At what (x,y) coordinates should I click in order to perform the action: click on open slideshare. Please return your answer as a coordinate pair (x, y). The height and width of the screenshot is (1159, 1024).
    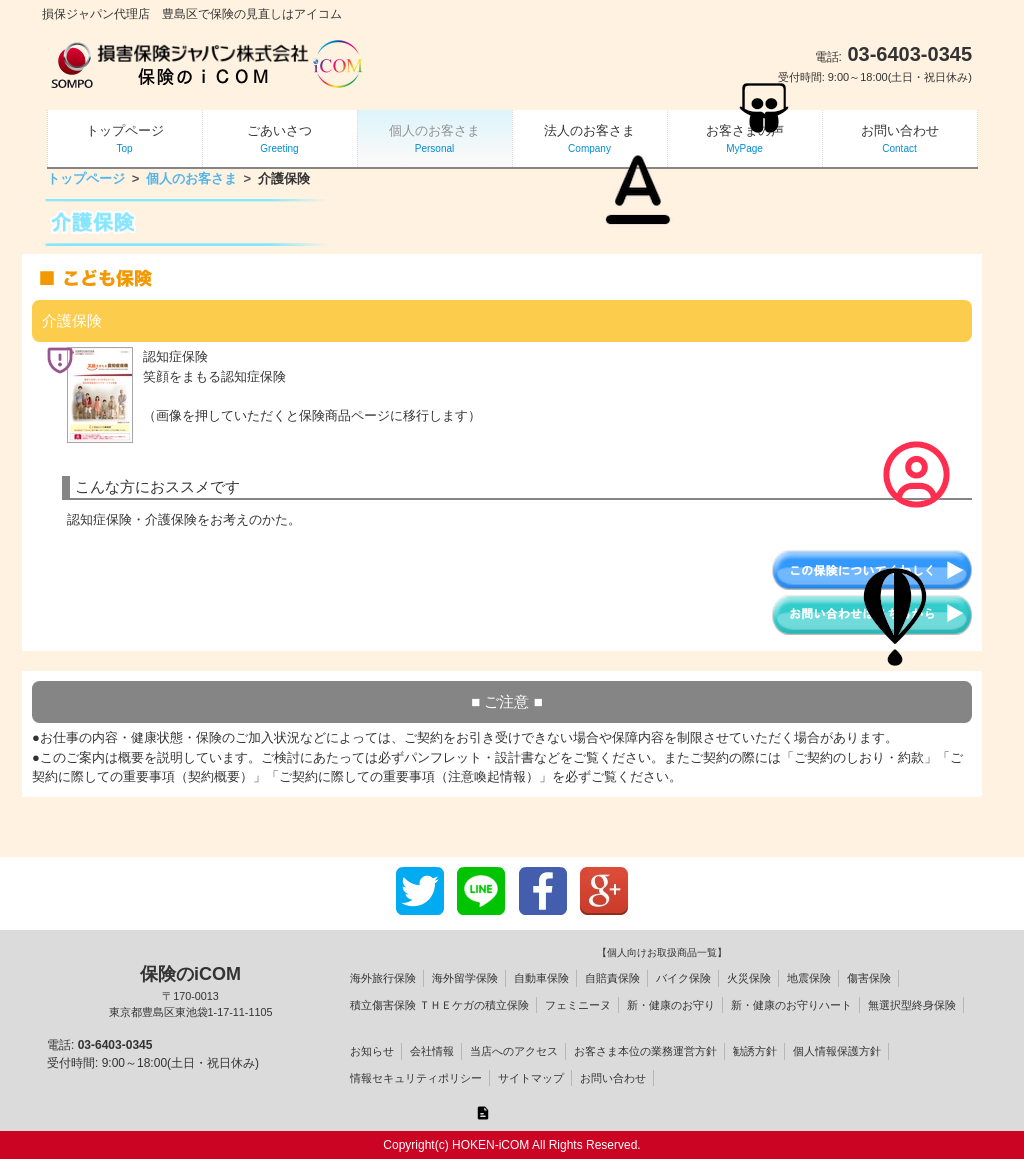
    Looking at the image, I should click on (764, 108).